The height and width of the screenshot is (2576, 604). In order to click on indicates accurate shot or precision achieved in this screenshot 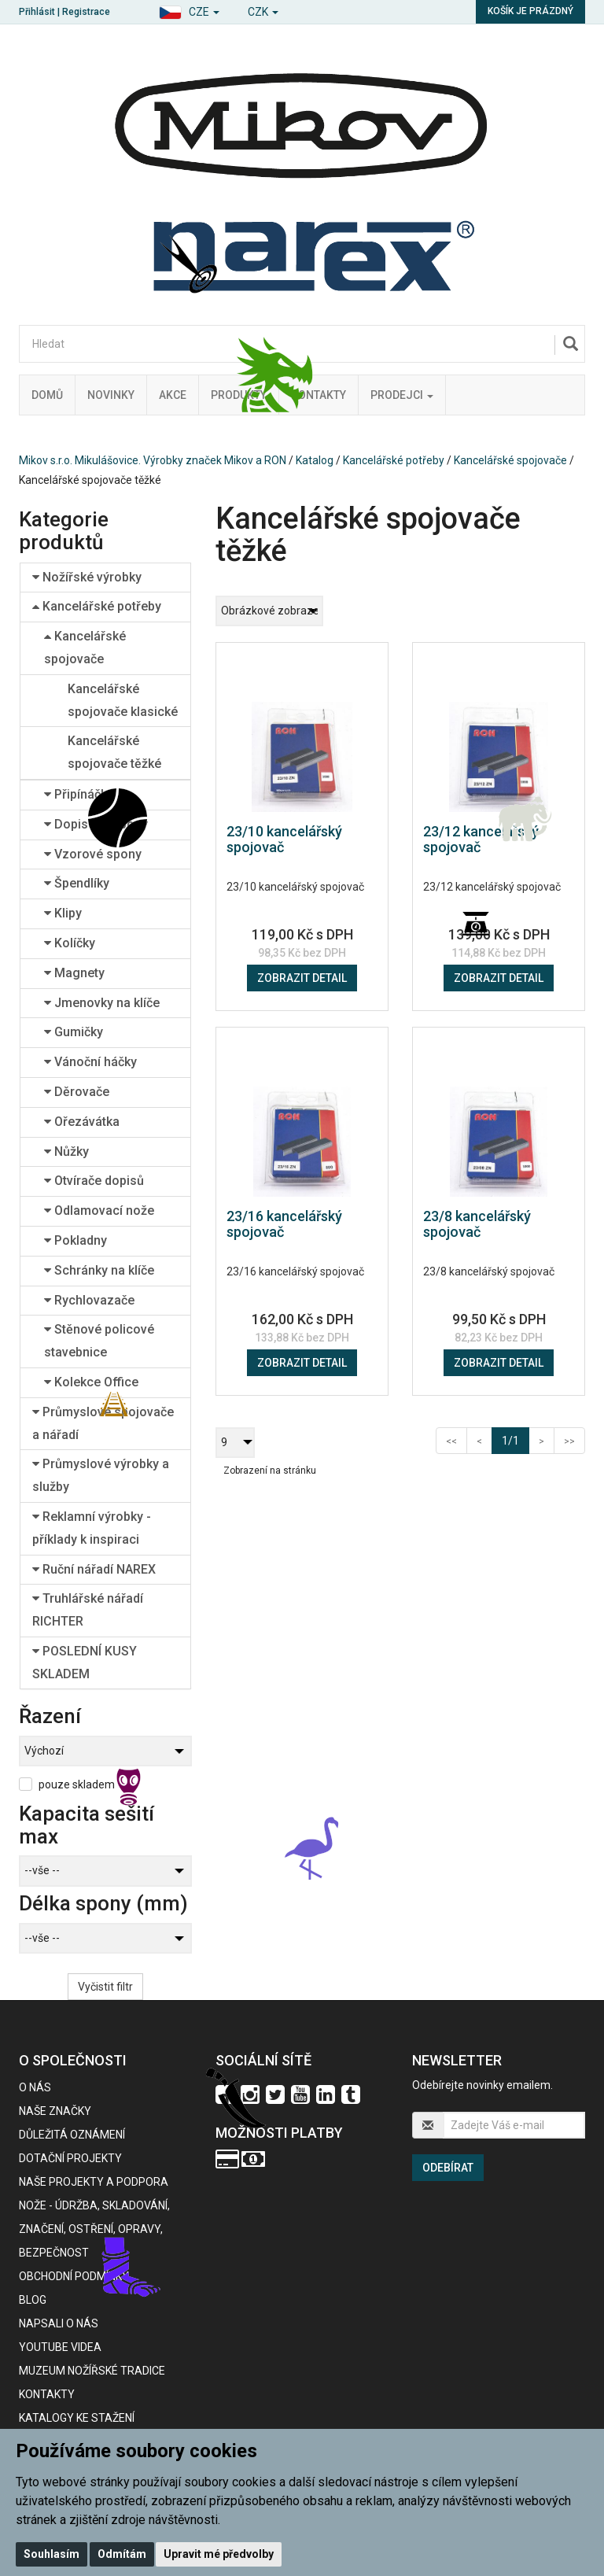, I will do `click(187, 264)`.